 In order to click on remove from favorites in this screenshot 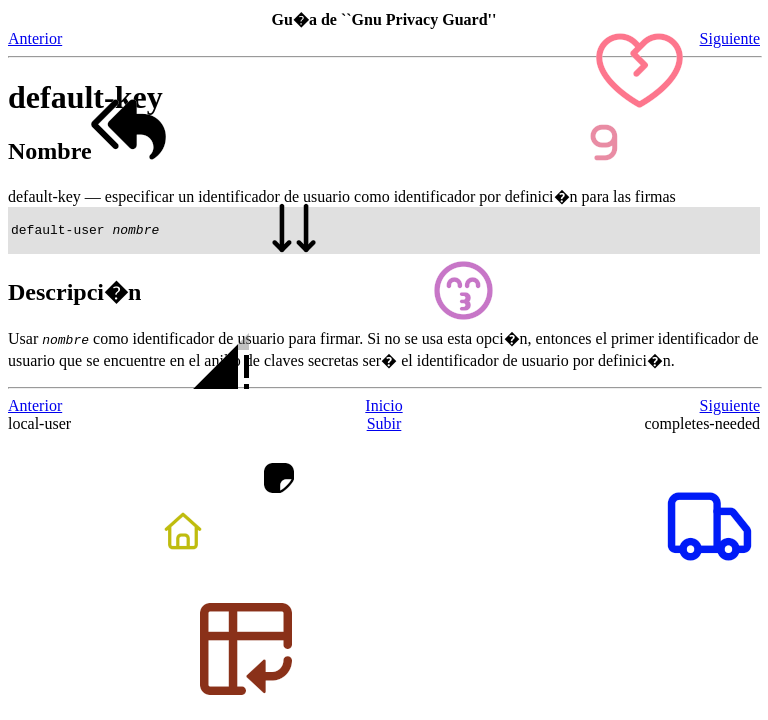, I will do `click(639, 67)`.